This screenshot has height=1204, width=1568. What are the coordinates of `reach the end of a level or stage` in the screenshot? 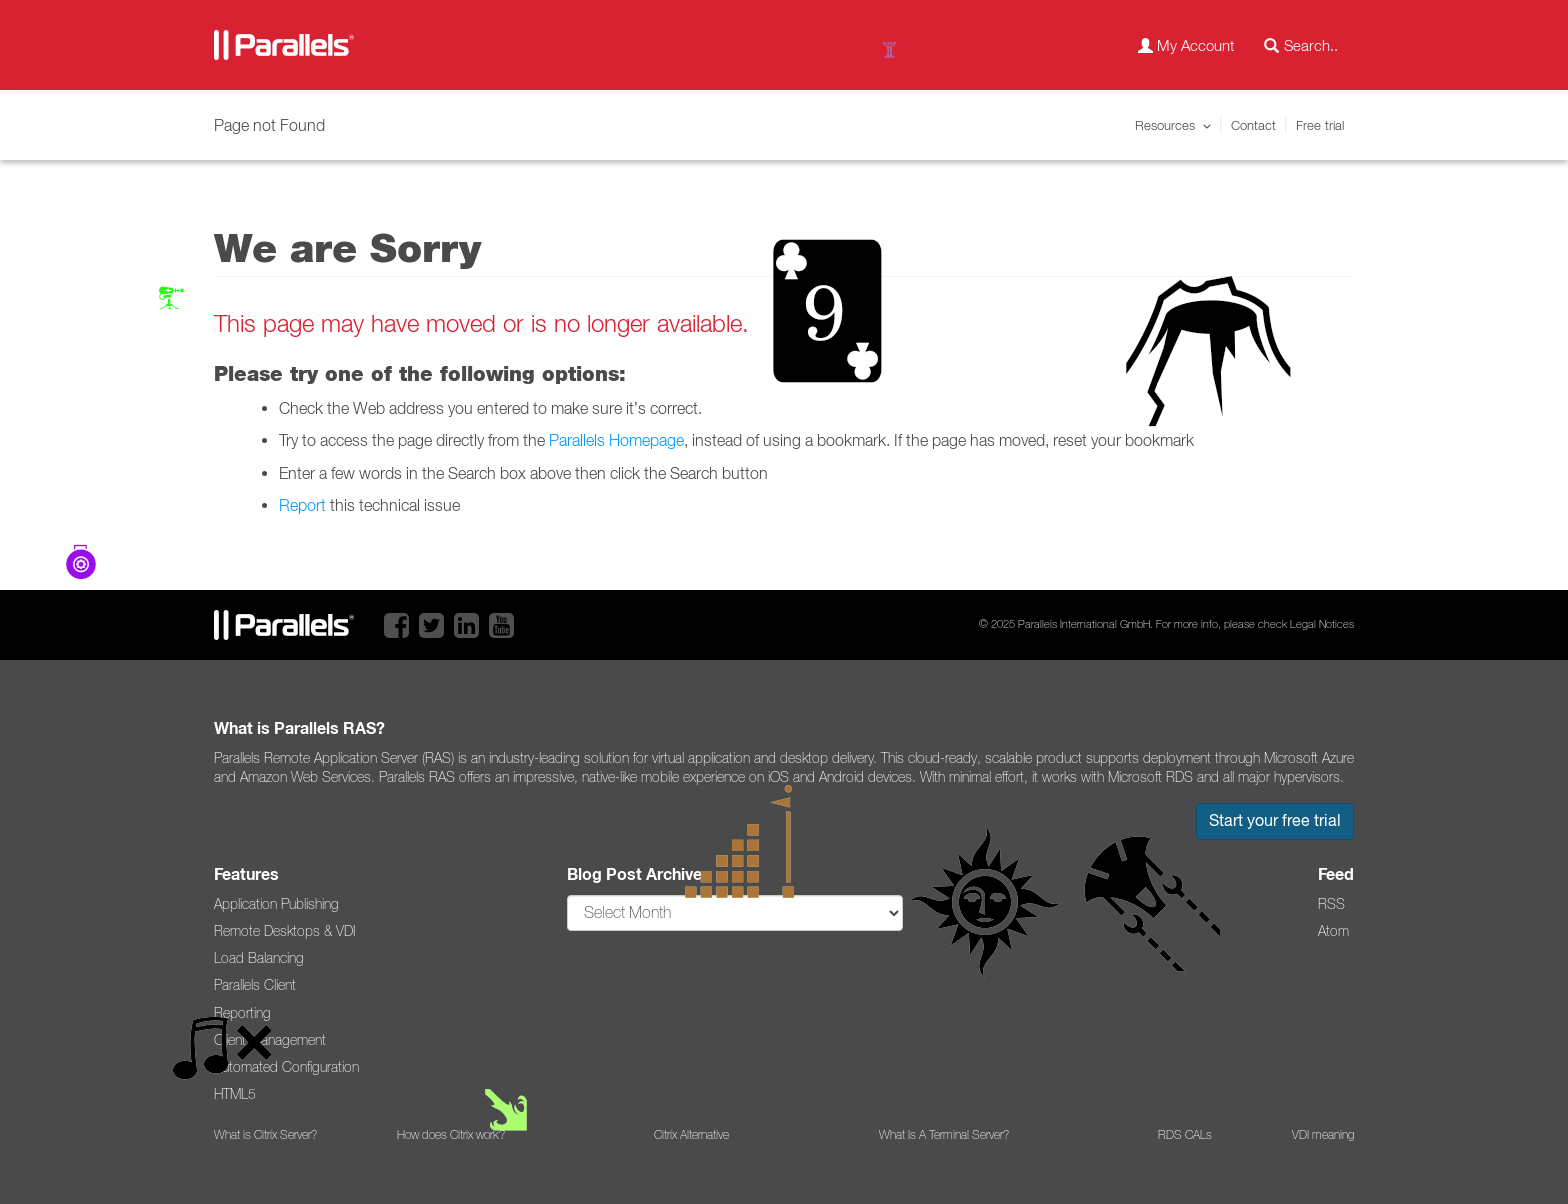 It's located at (741, 841).